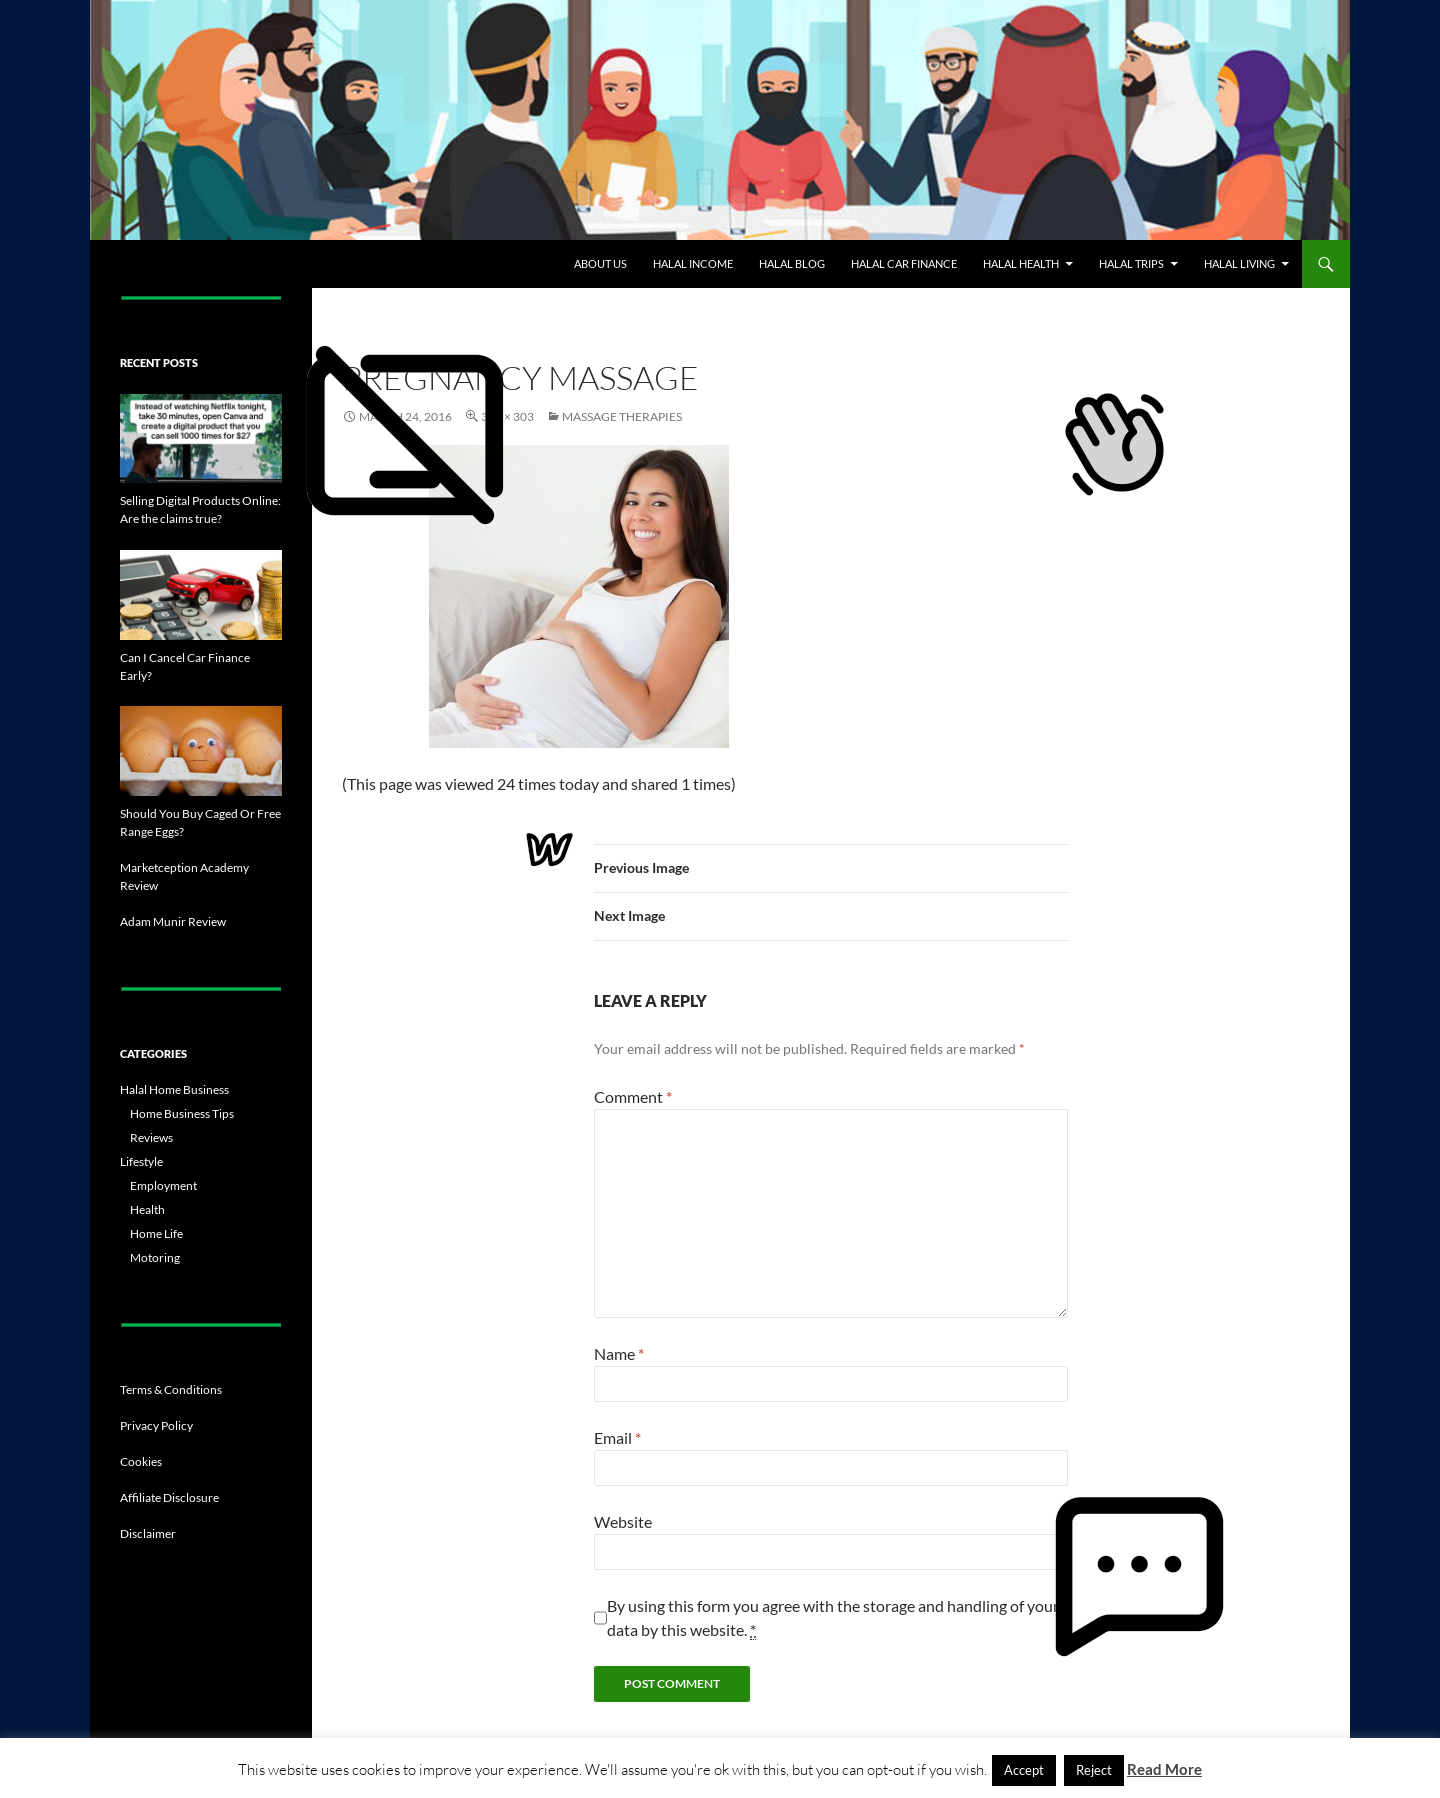  I want to click on iPad is disconnected or unavailable, so click(405, 435).